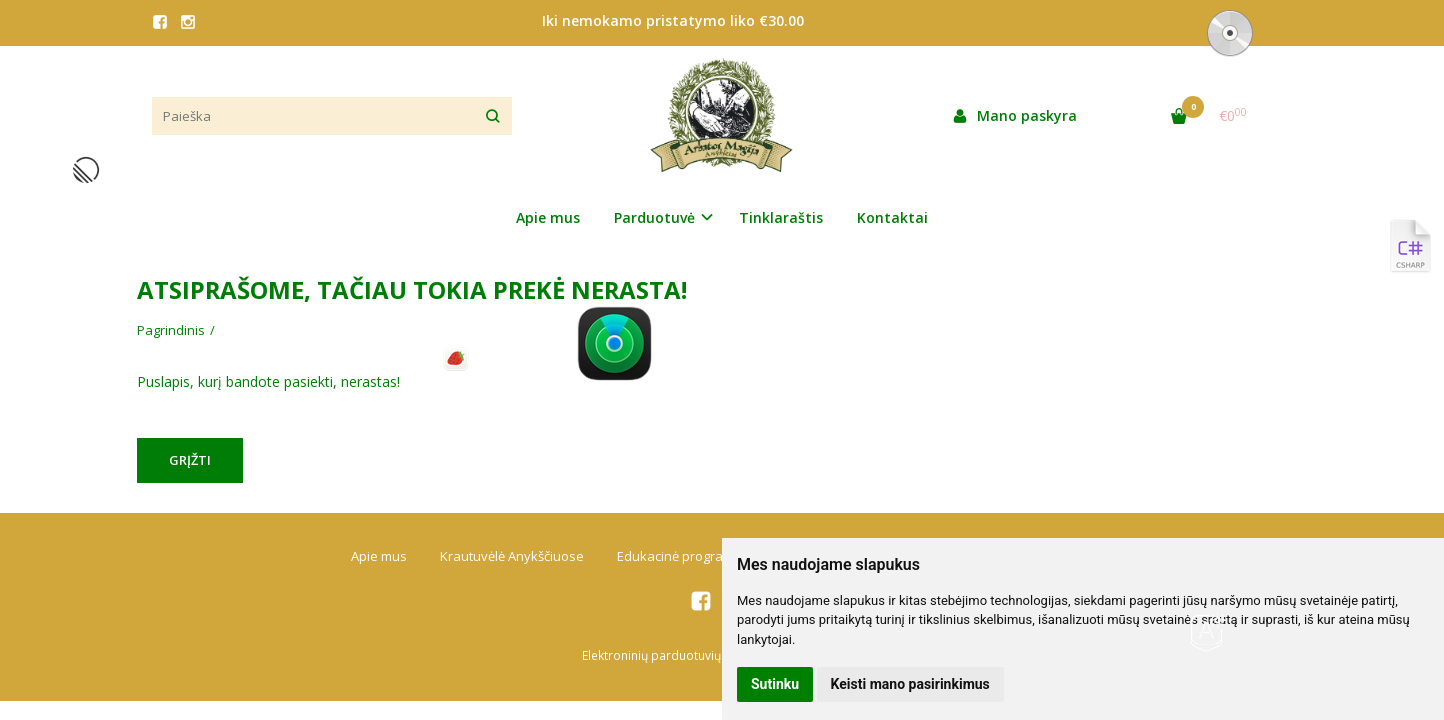 This screenshot has width=1444, height=720. What do you see at coordinates (1230, 33) in the screenshot?
I see `unmount or eject a DVD disc` at bounding box center [1230, 33].